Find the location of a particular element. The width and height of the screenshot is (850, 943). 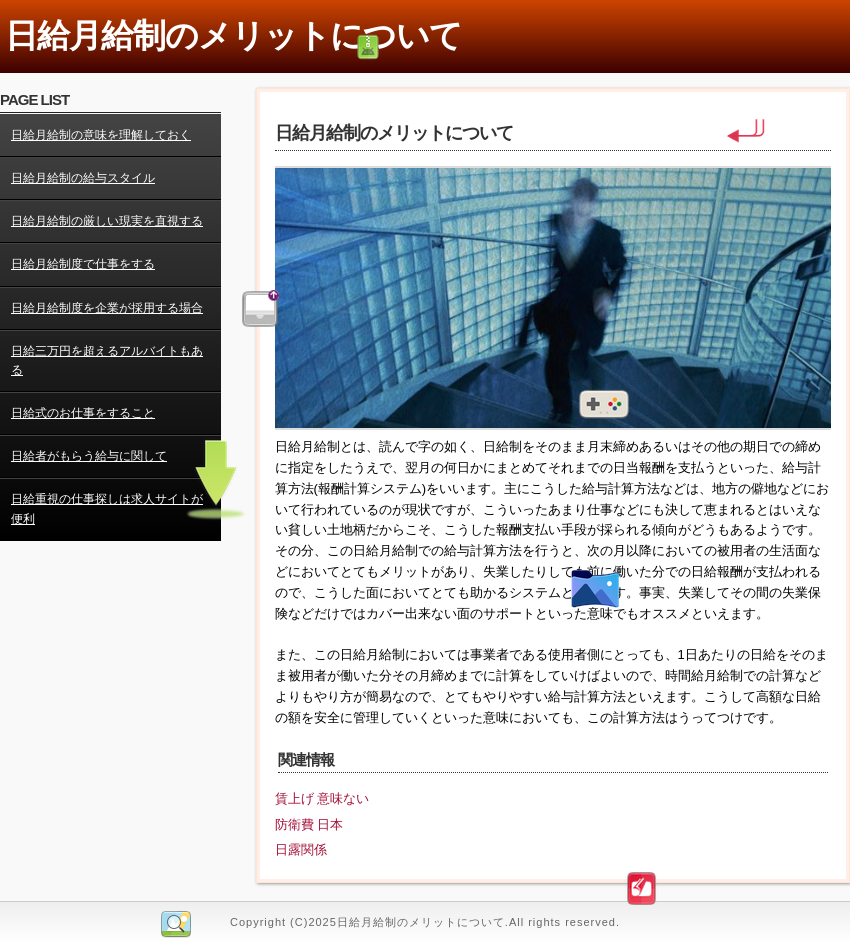

an EPS vector image file is located at coordinates (641, 888).